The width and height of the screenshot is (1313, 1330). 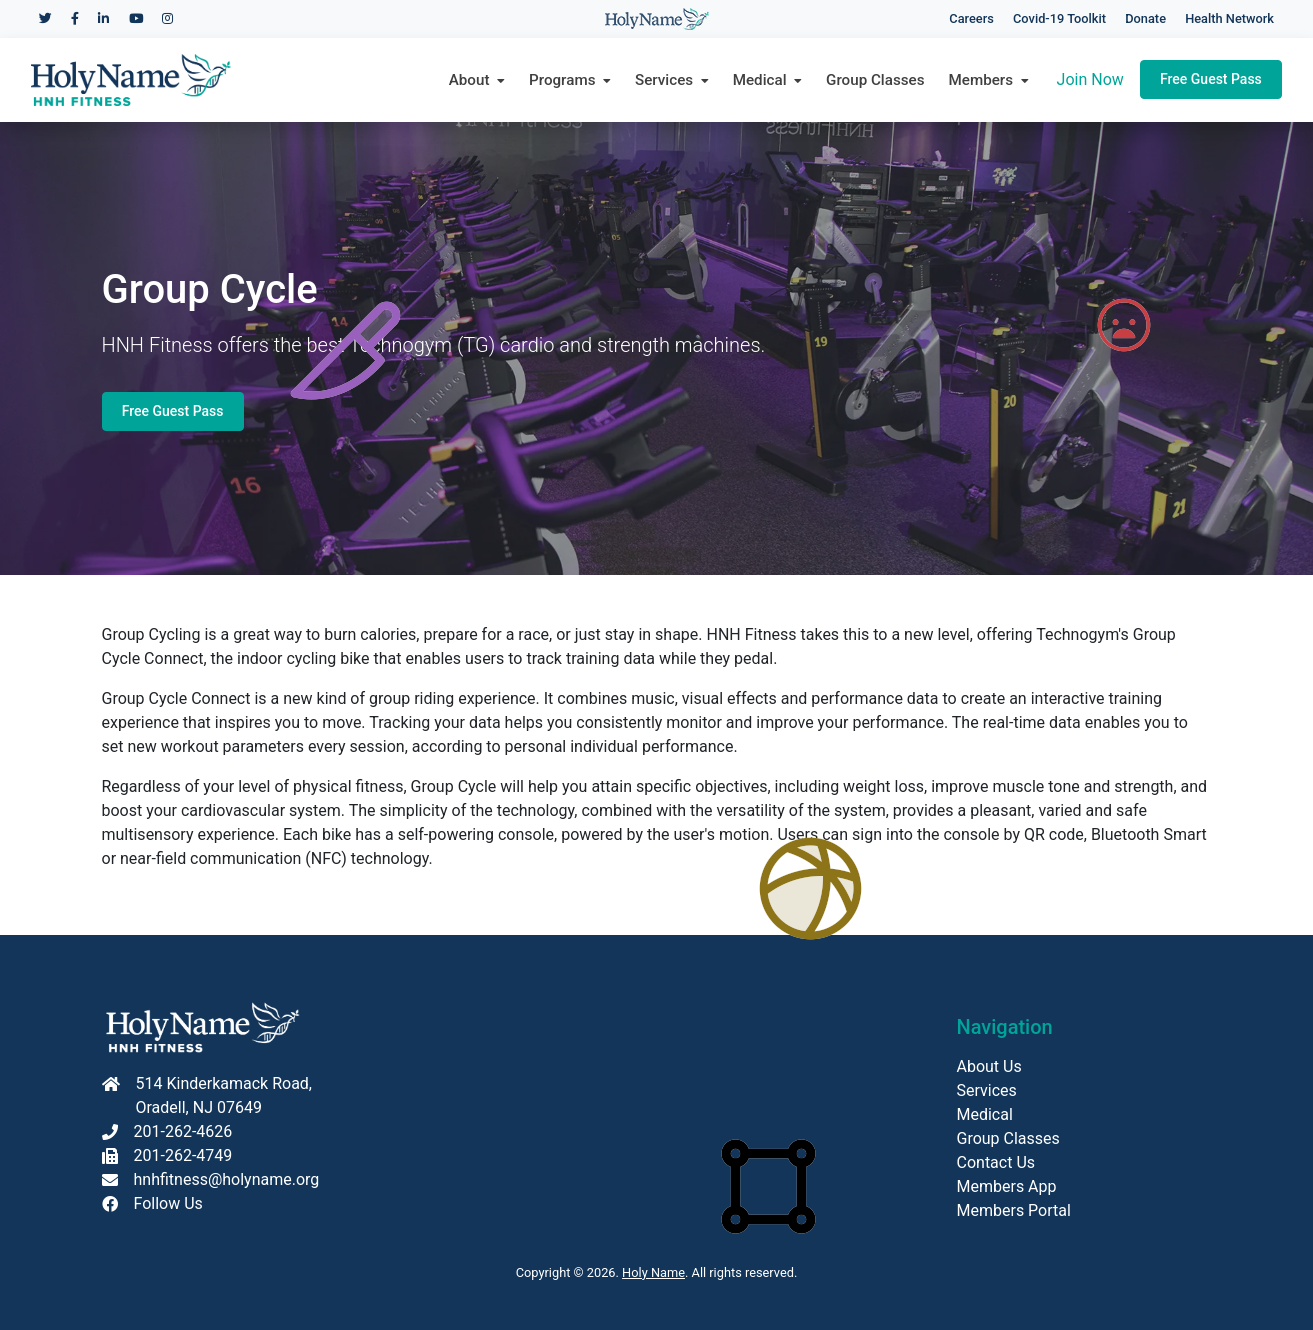 I want to click on express disappointment or negative feedback, so click(x=1124, y=325).